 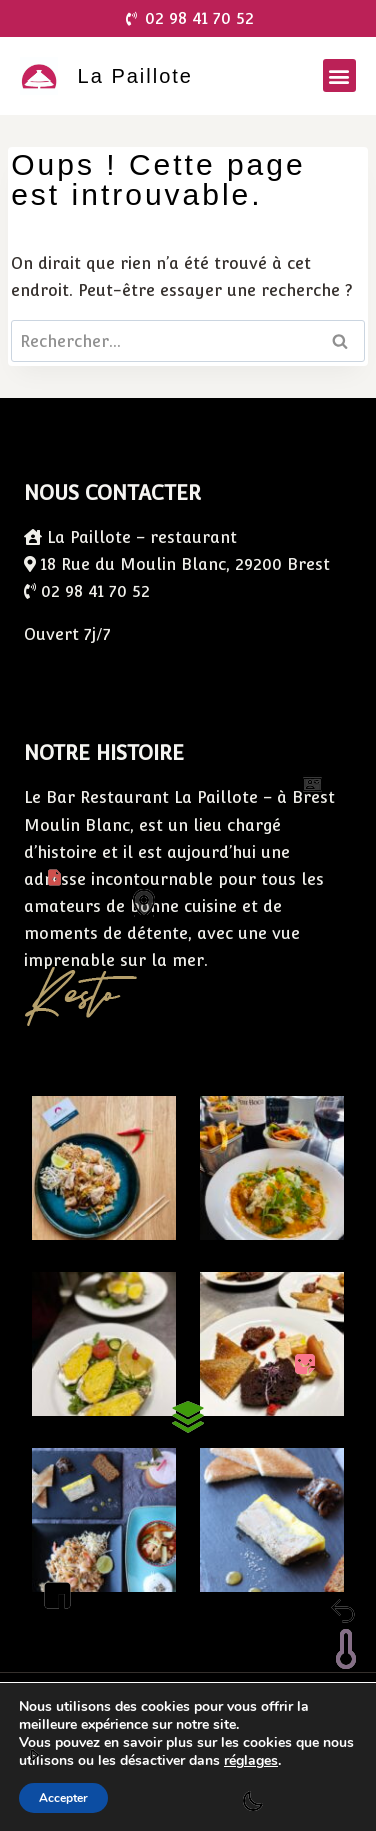 I want to click on npm package manager logo, so click(x=57, y=1595).